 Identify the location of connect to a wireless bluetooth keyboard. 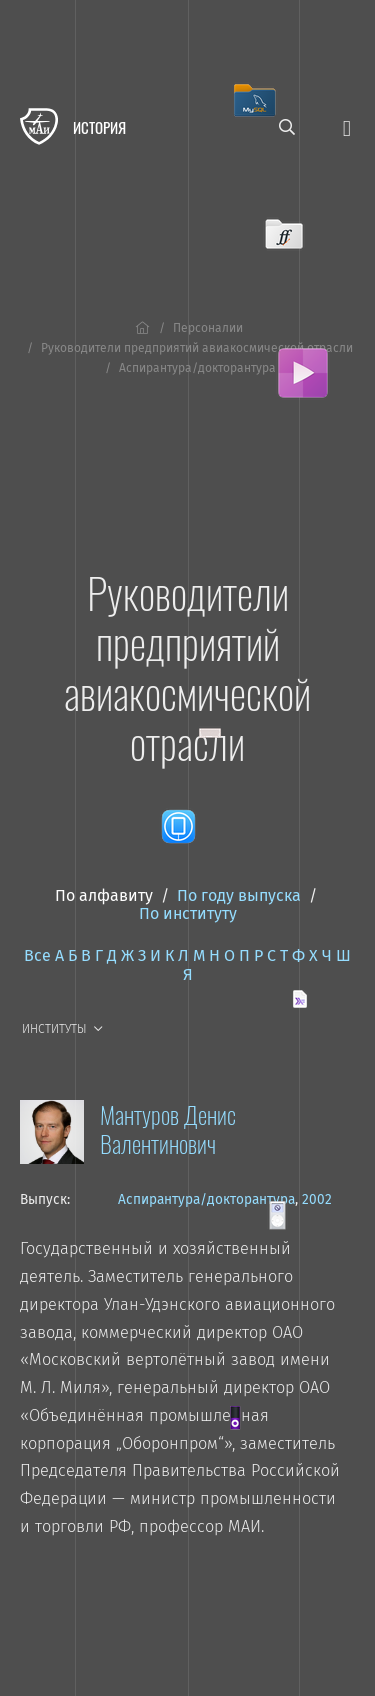
(210, 733).